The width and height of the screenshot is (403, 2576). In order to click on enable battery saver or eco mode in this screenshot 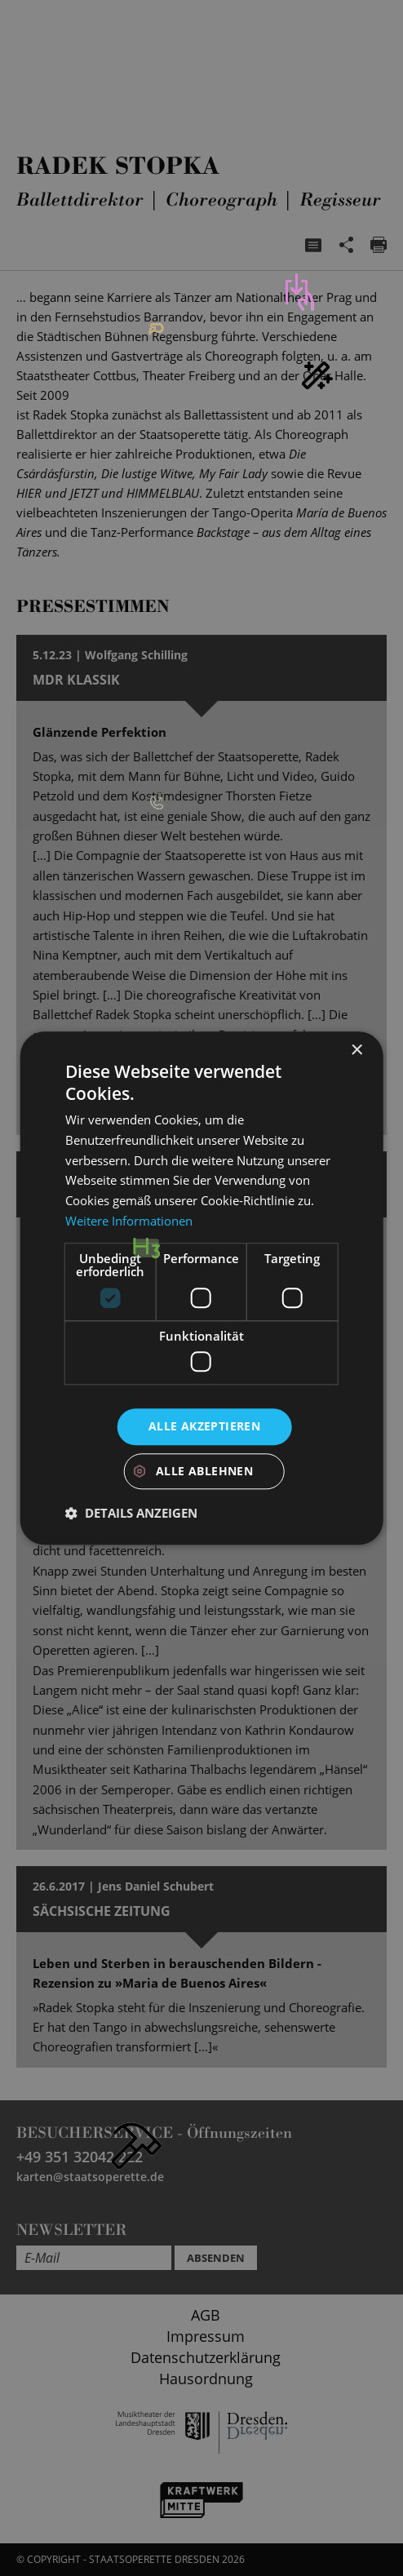, I will do `click(157, 328)`.